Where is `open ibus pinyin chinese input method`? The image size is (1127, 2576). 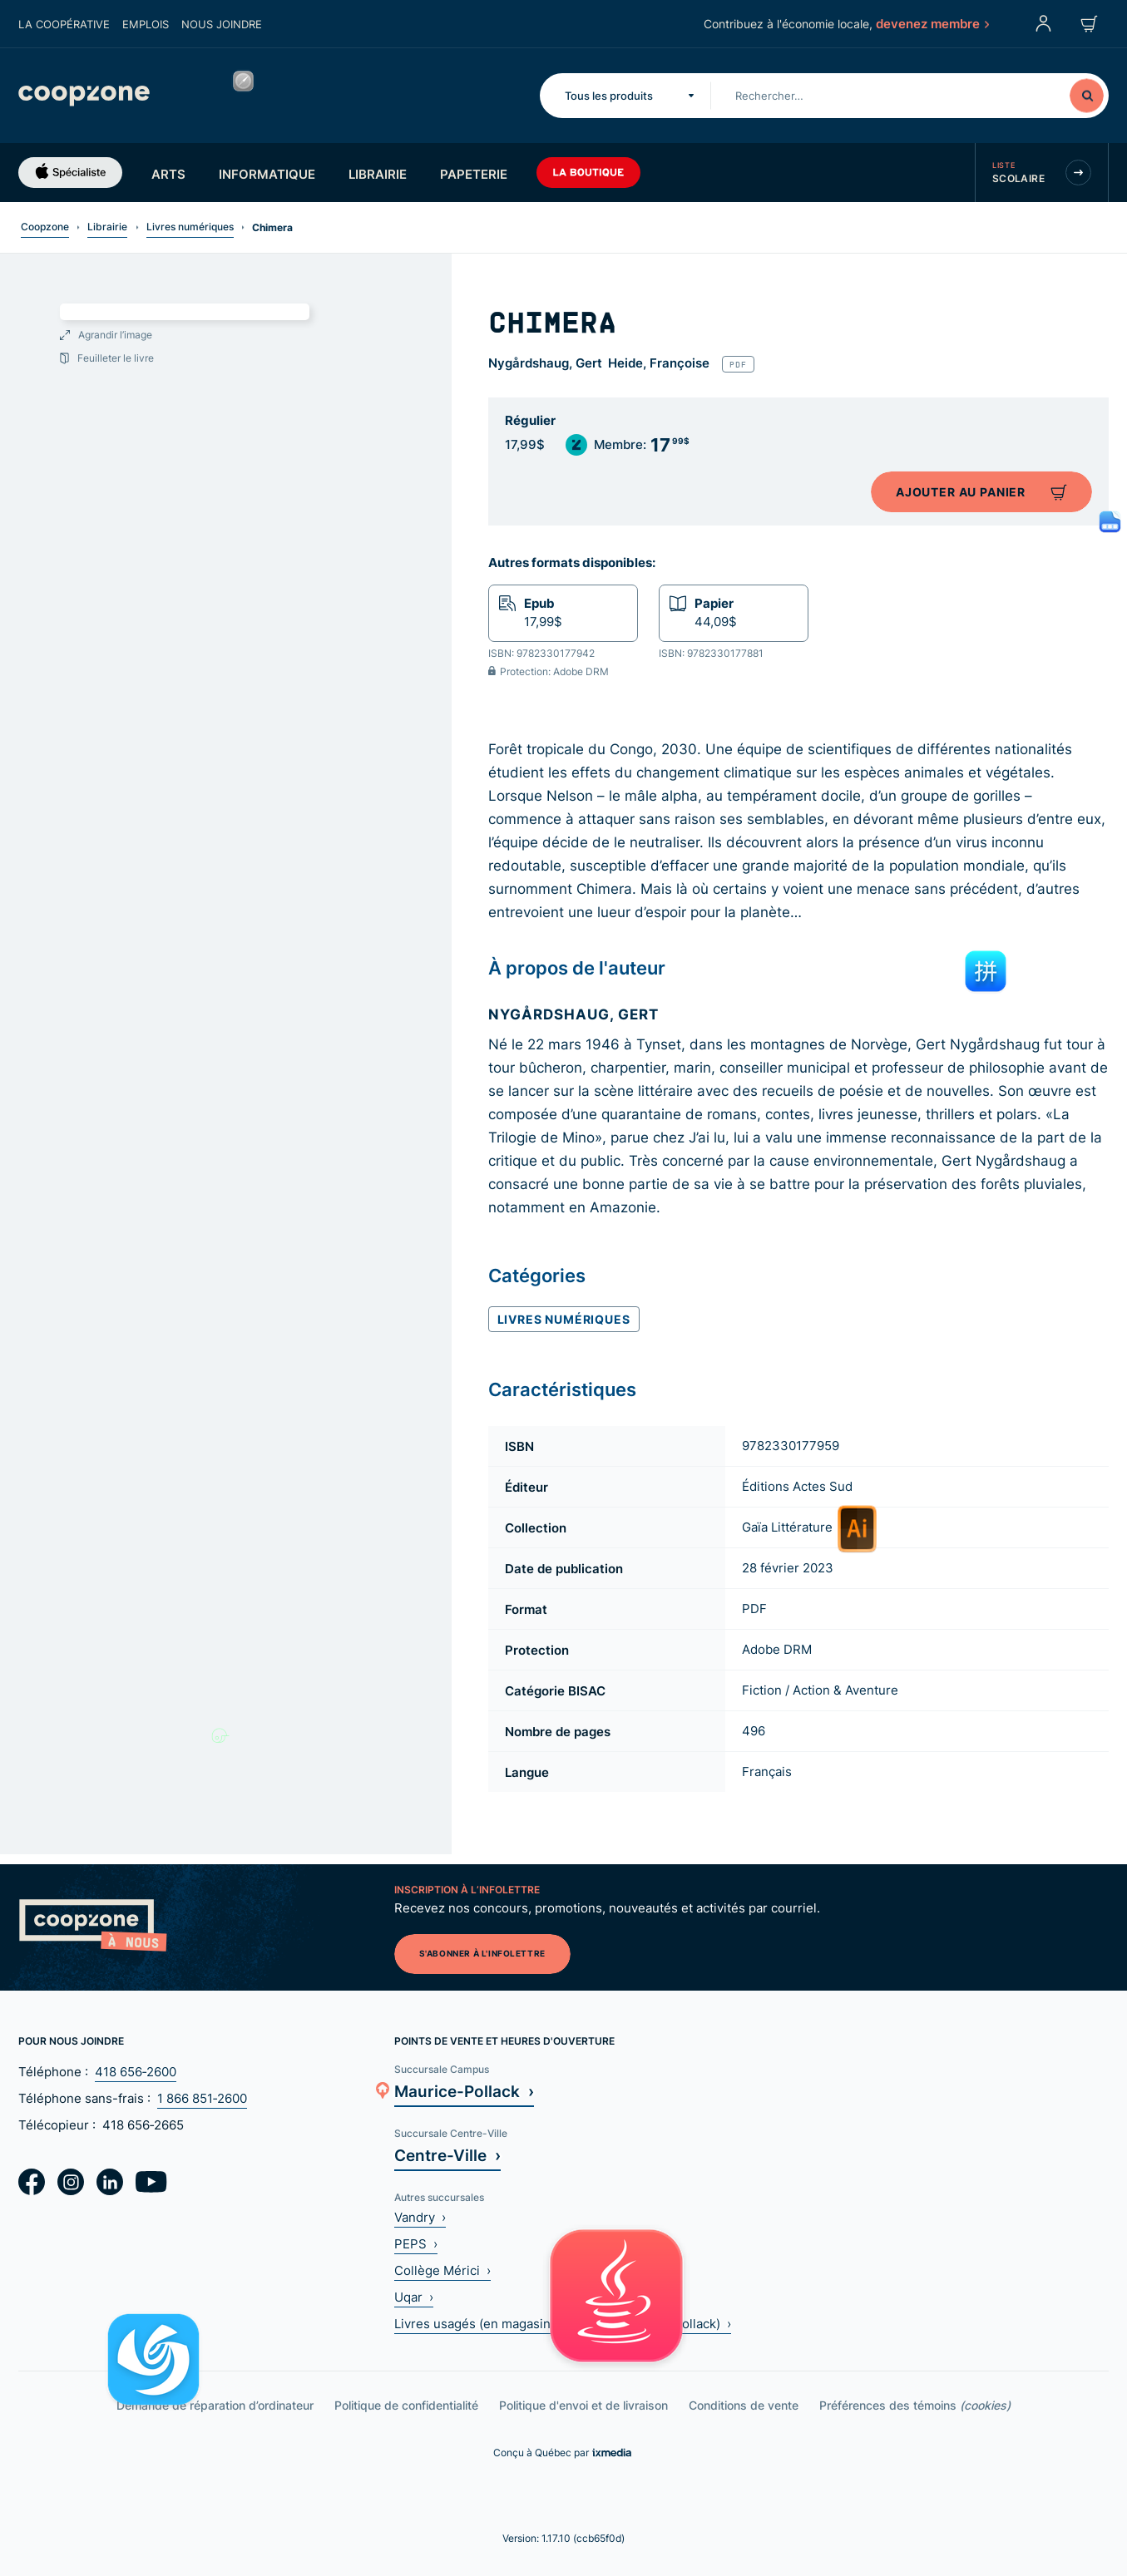 open ibus pinyin chinese input method is located at coordinates (986, 971).